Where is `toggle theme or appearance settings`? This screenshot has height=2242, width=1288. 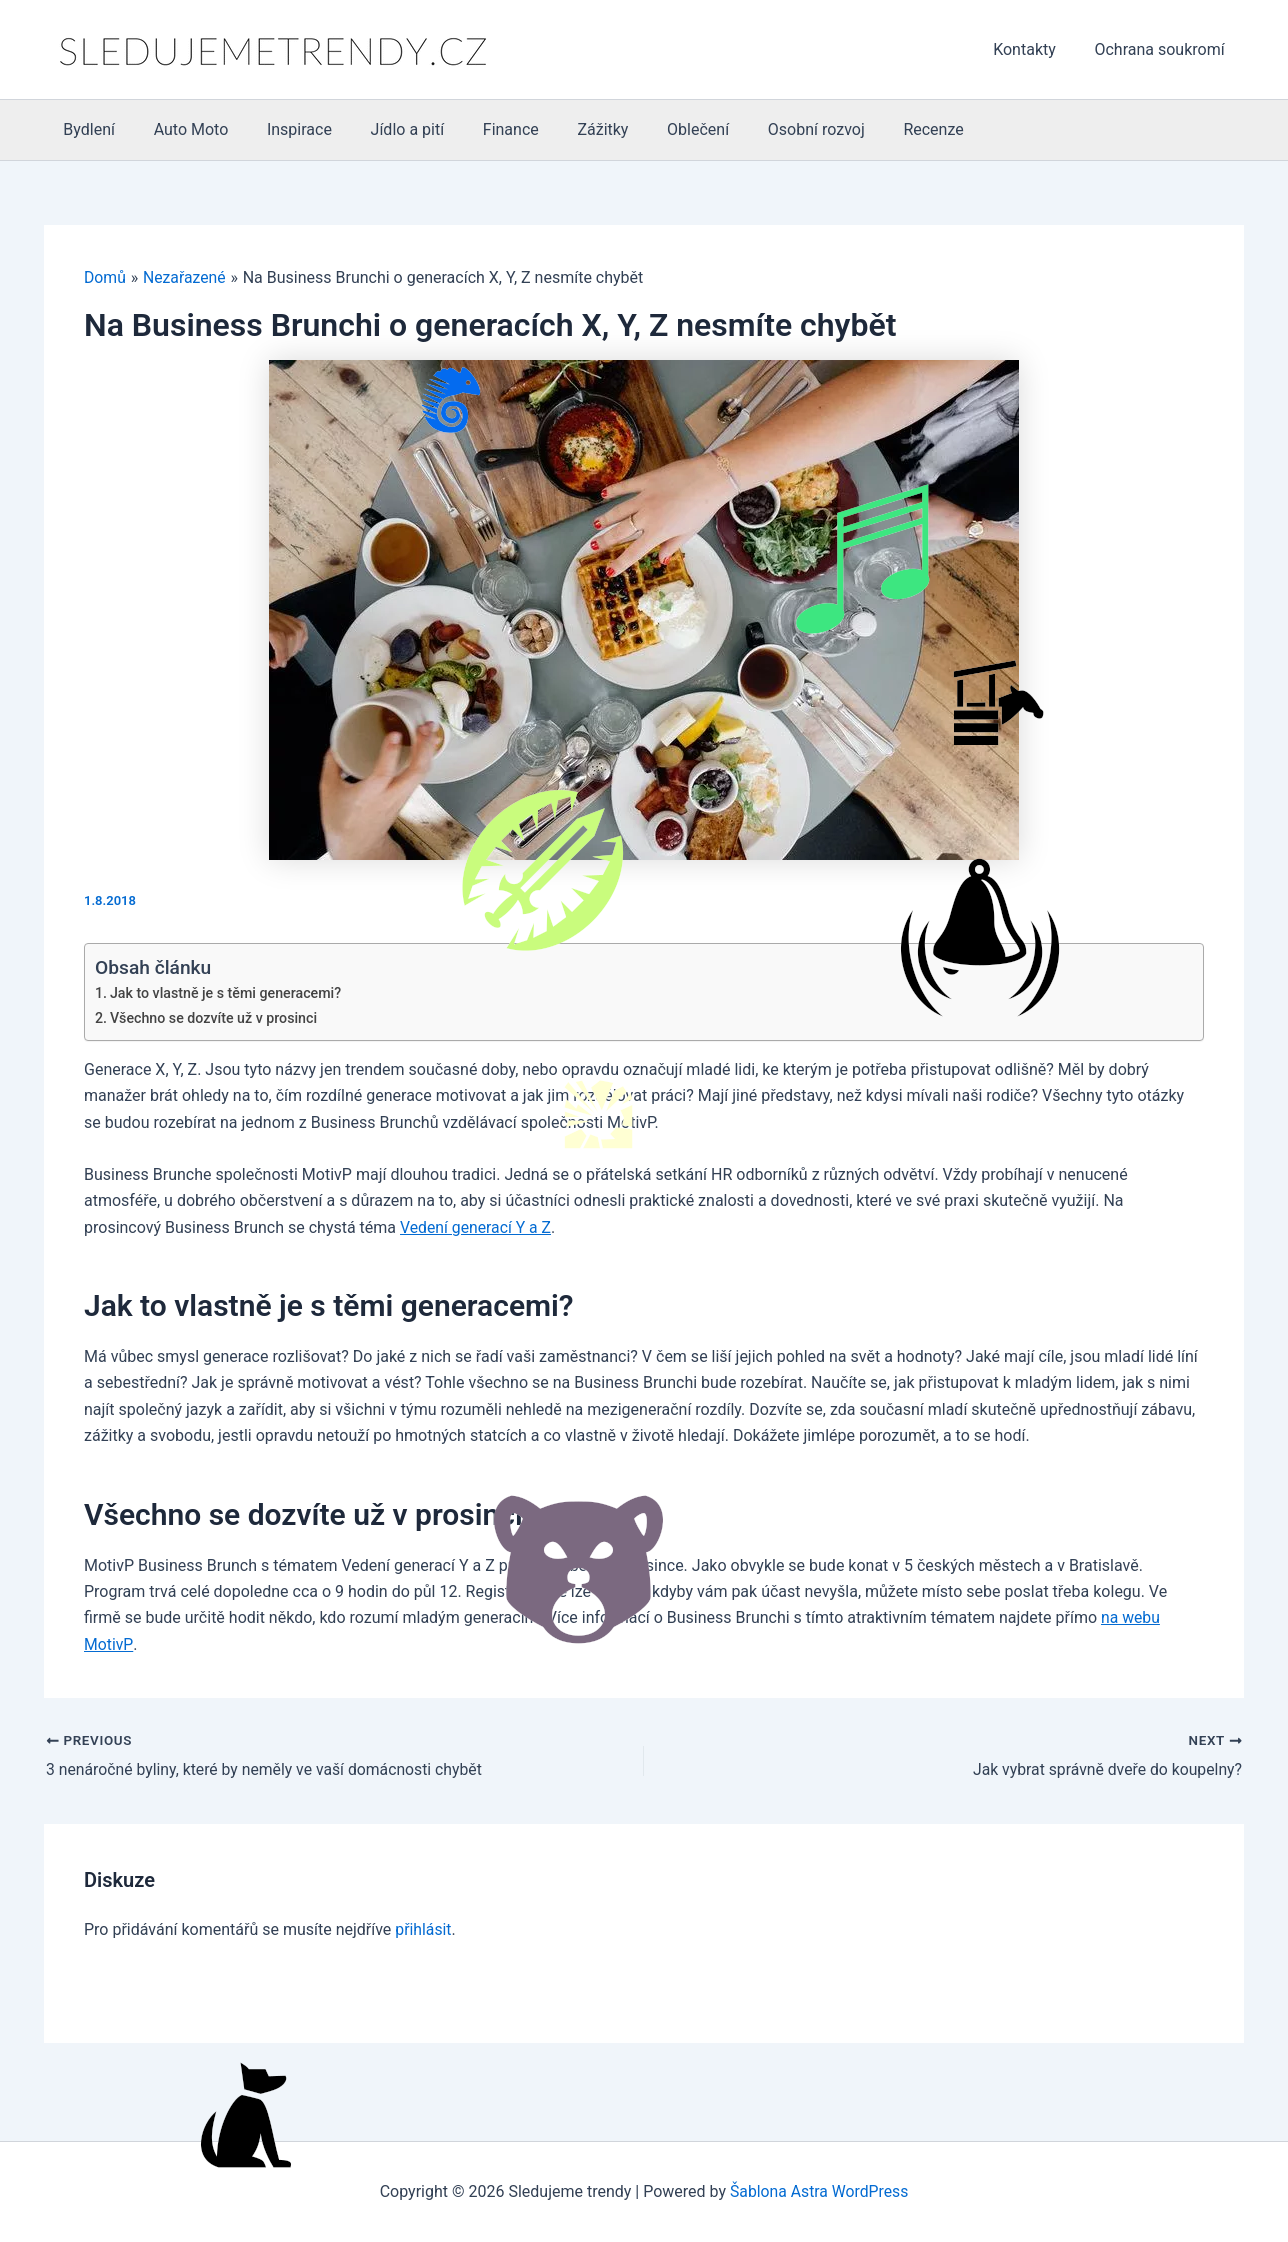
toggle theme or appearance settings is located at coordinates (451, 400).